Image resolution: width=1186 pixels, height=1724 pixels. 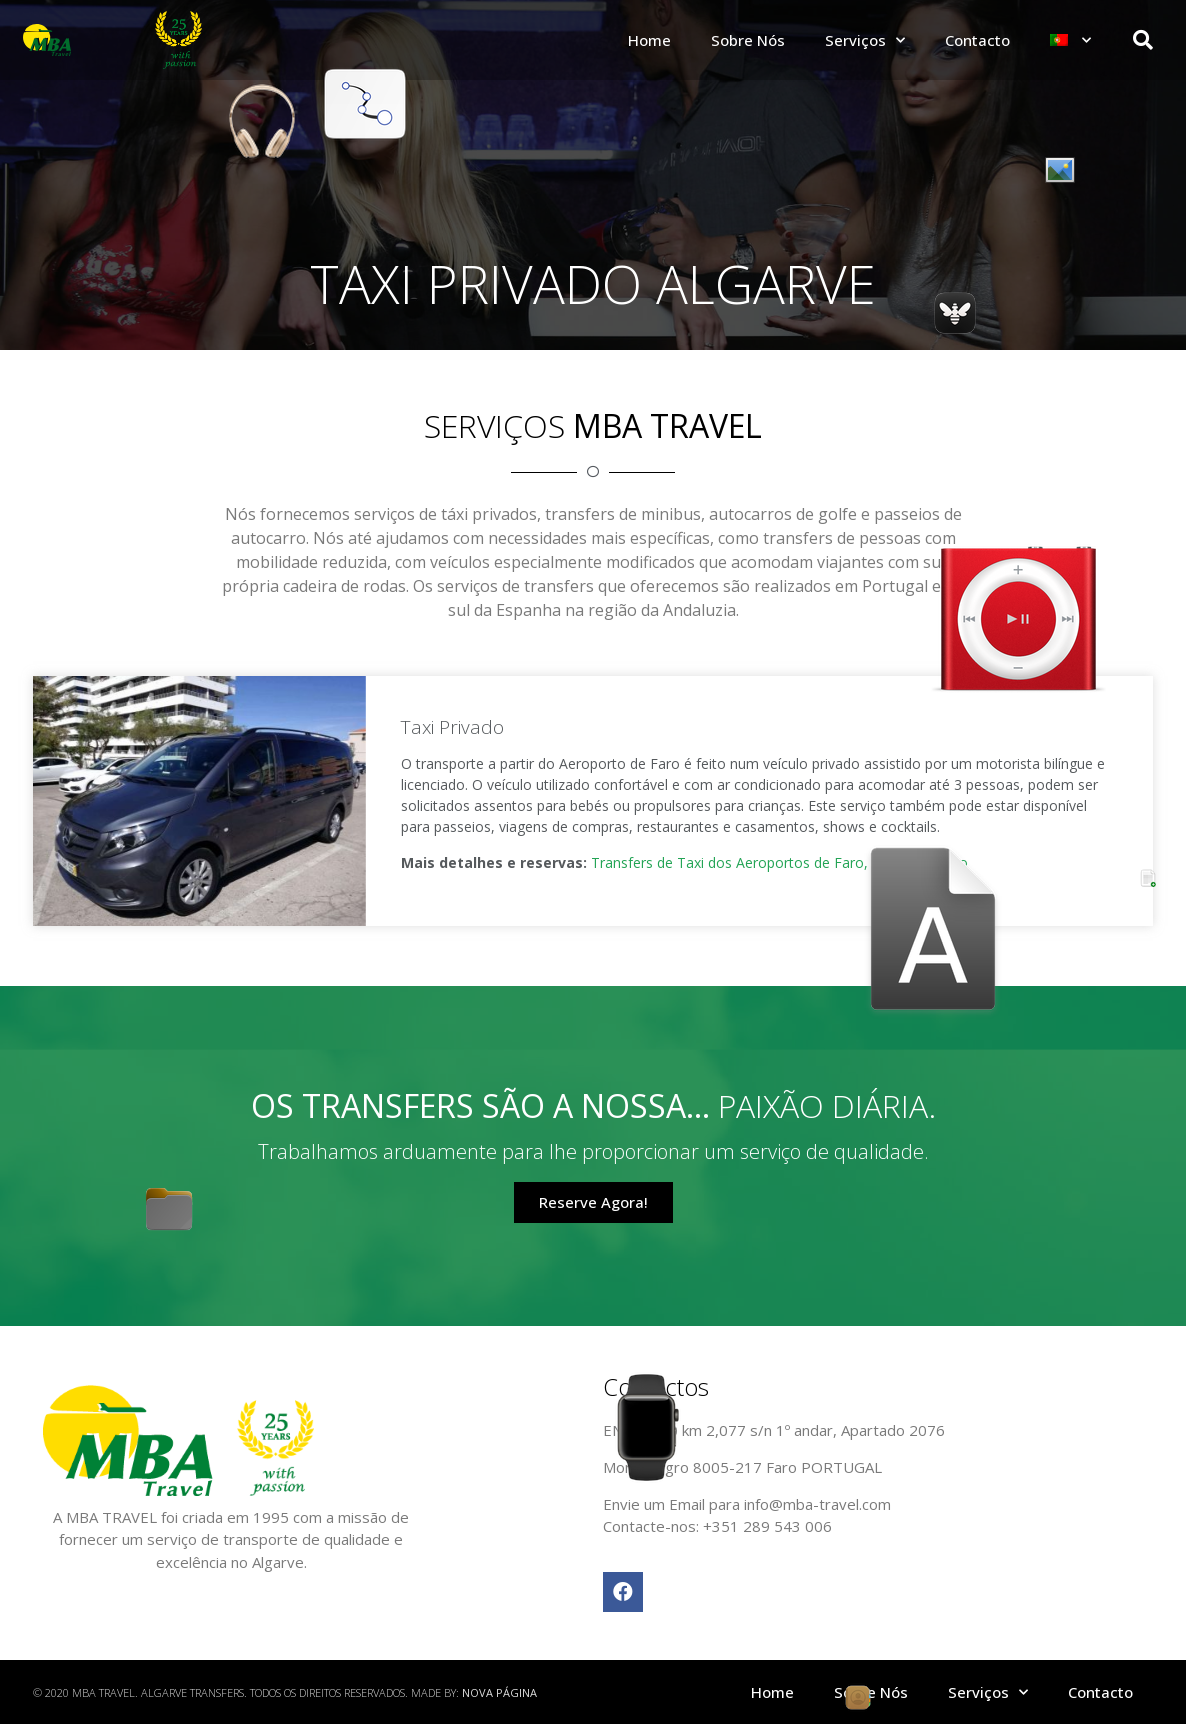 I want to click on access your photo library, so click(x=1060, y=170).